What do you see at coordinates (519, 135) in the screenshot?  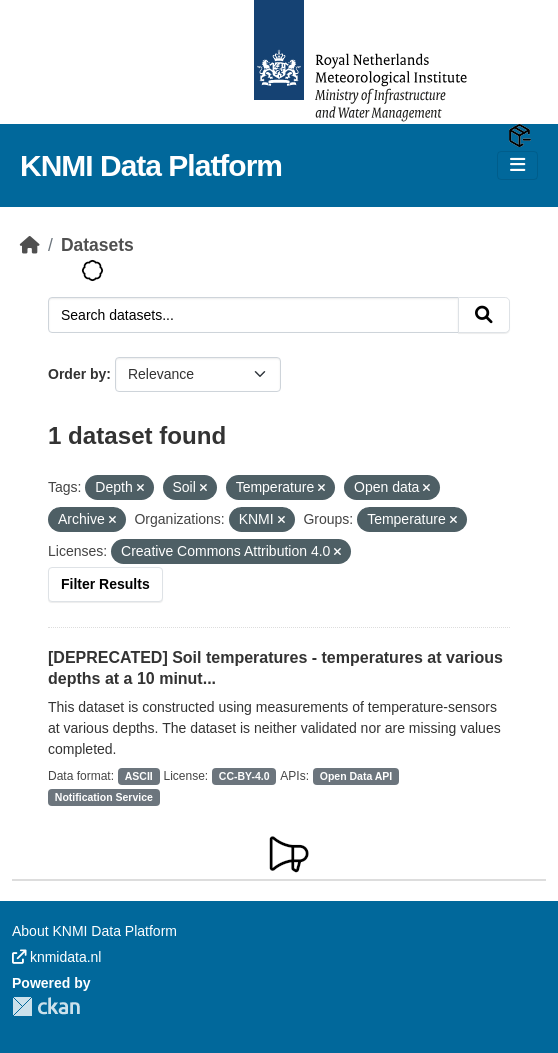 I see `remove item from package or shipment` at bounding box center [519, 135].